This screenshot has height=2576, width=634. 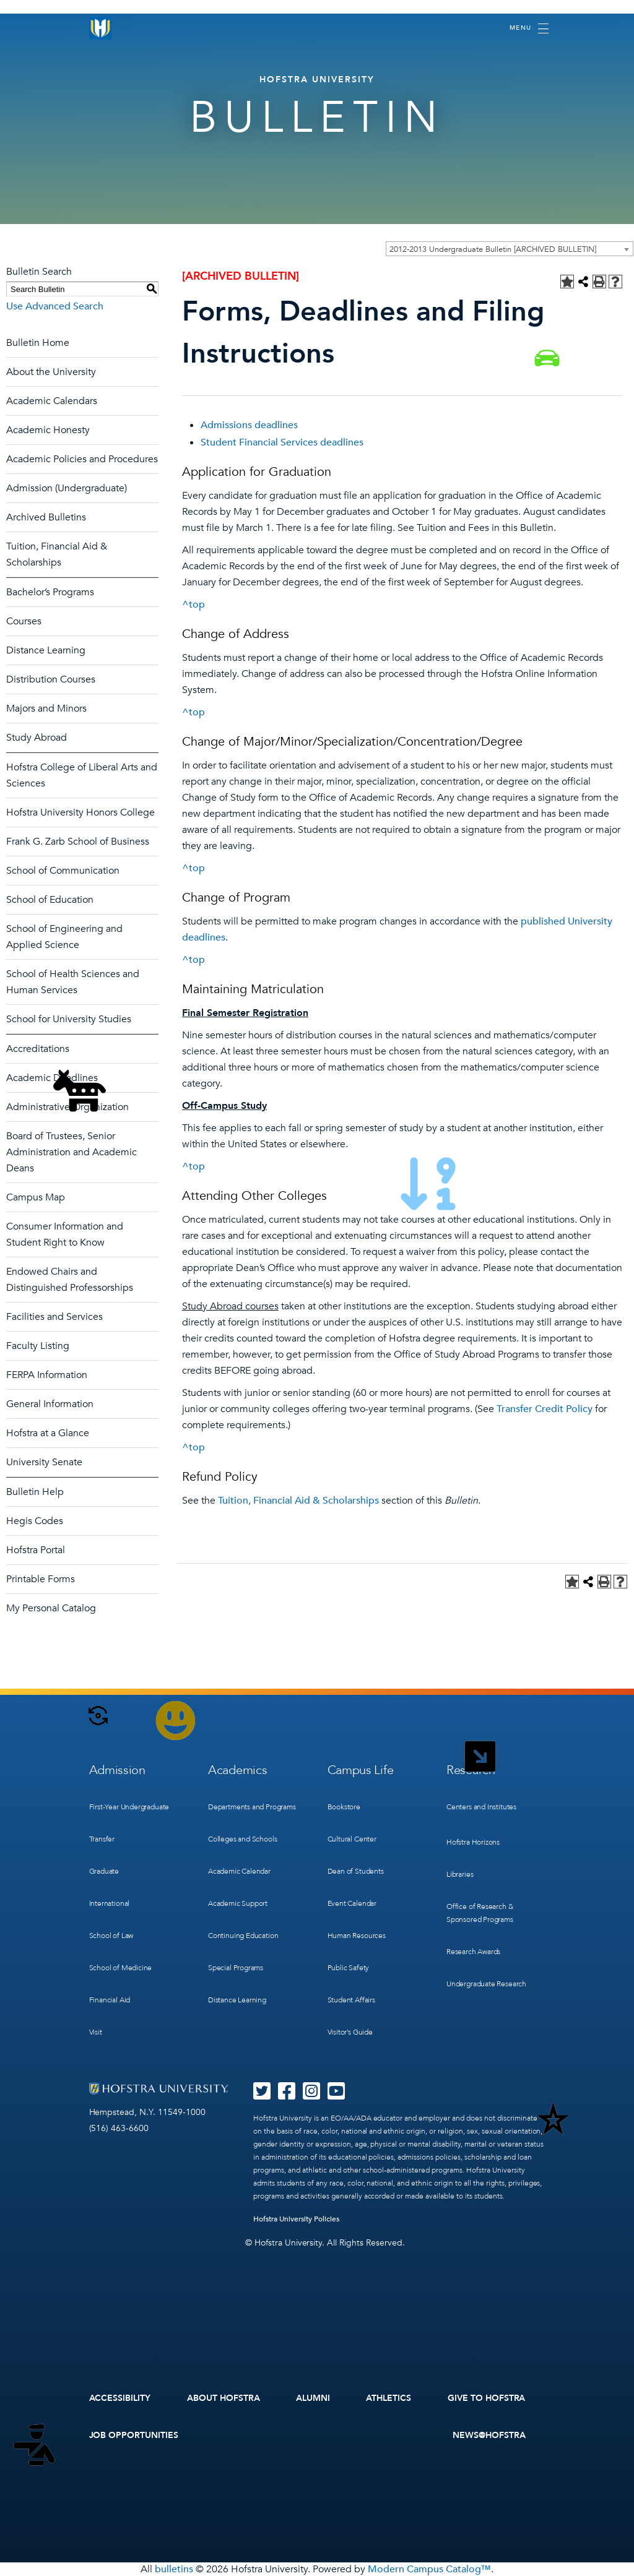 I want to click on add an emoji or reaction to a message, so click(x=175, y=1720).